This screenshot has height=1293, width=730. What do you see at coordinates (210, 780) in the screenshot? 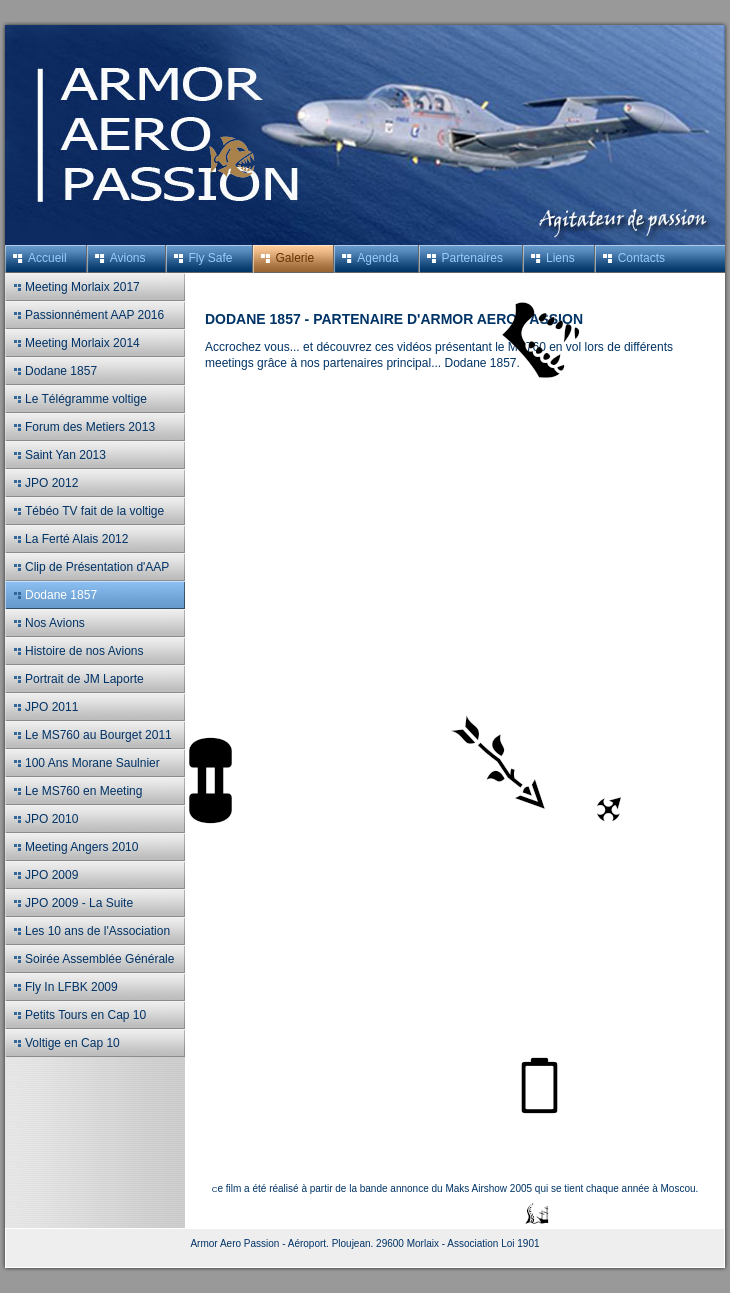
I see `use grenade weapon or explosive item` at bounding box center [210, 780].